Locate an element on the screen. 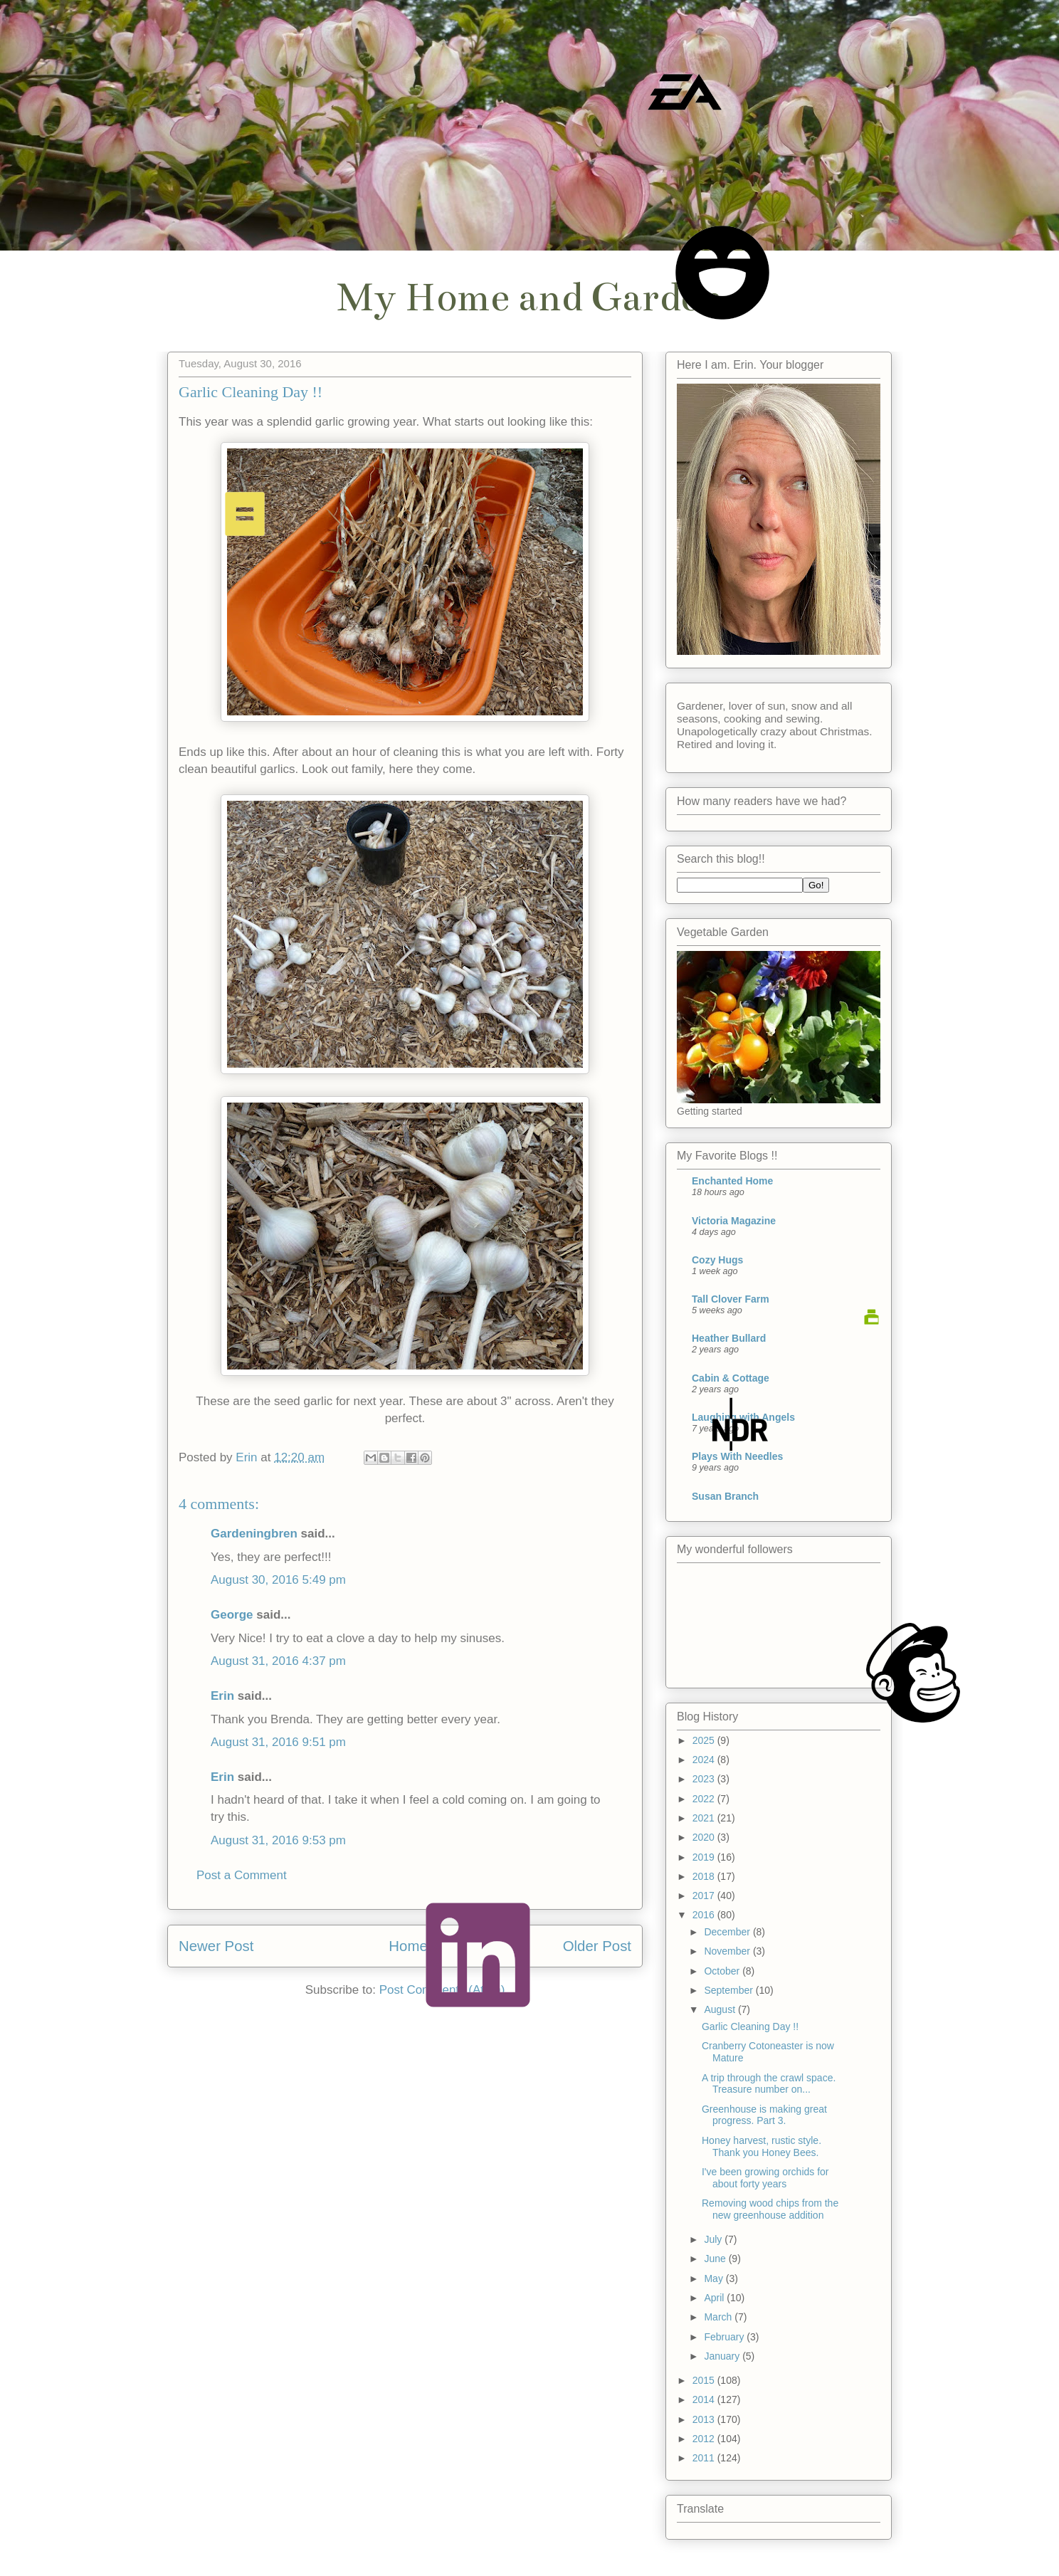 The height and width of the screenshot is (2576, 1059). open LinkedIn app or website is located at coordinates (478, 1955).